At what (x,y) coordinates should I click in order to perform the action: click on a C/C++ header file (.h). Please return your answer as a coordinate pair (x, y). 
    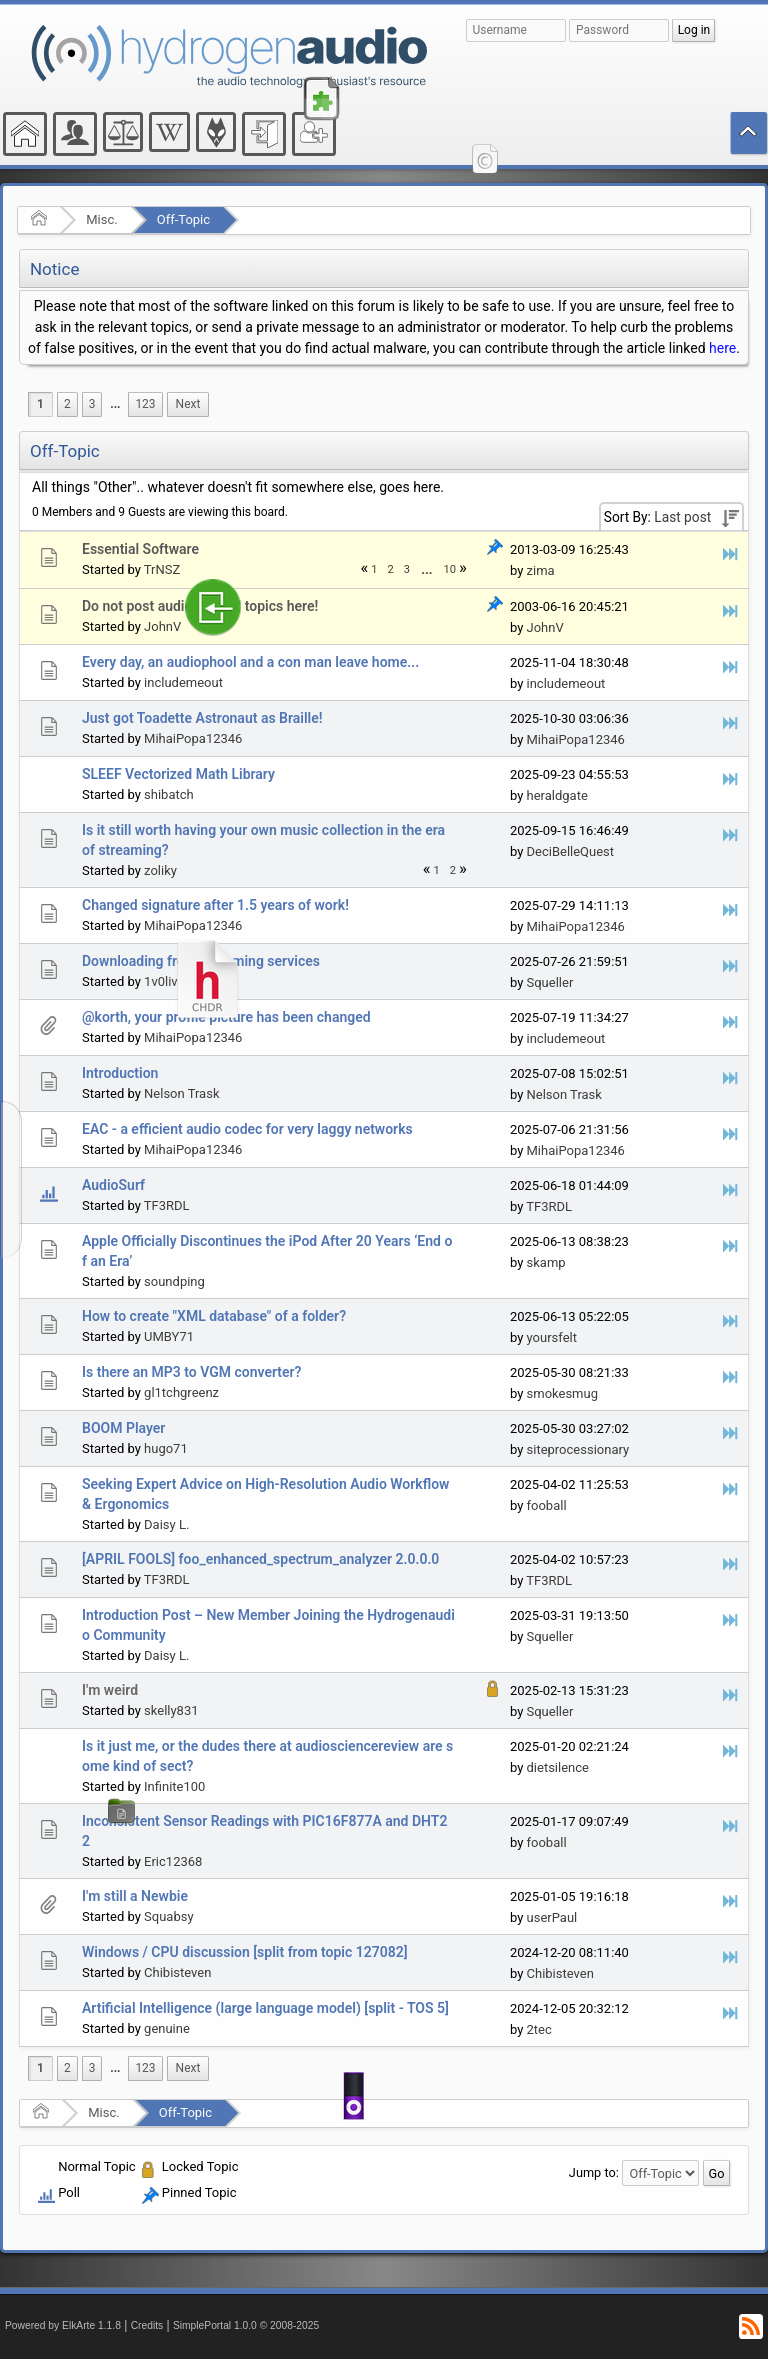
    Looking at the image, I should click on (207, 980).